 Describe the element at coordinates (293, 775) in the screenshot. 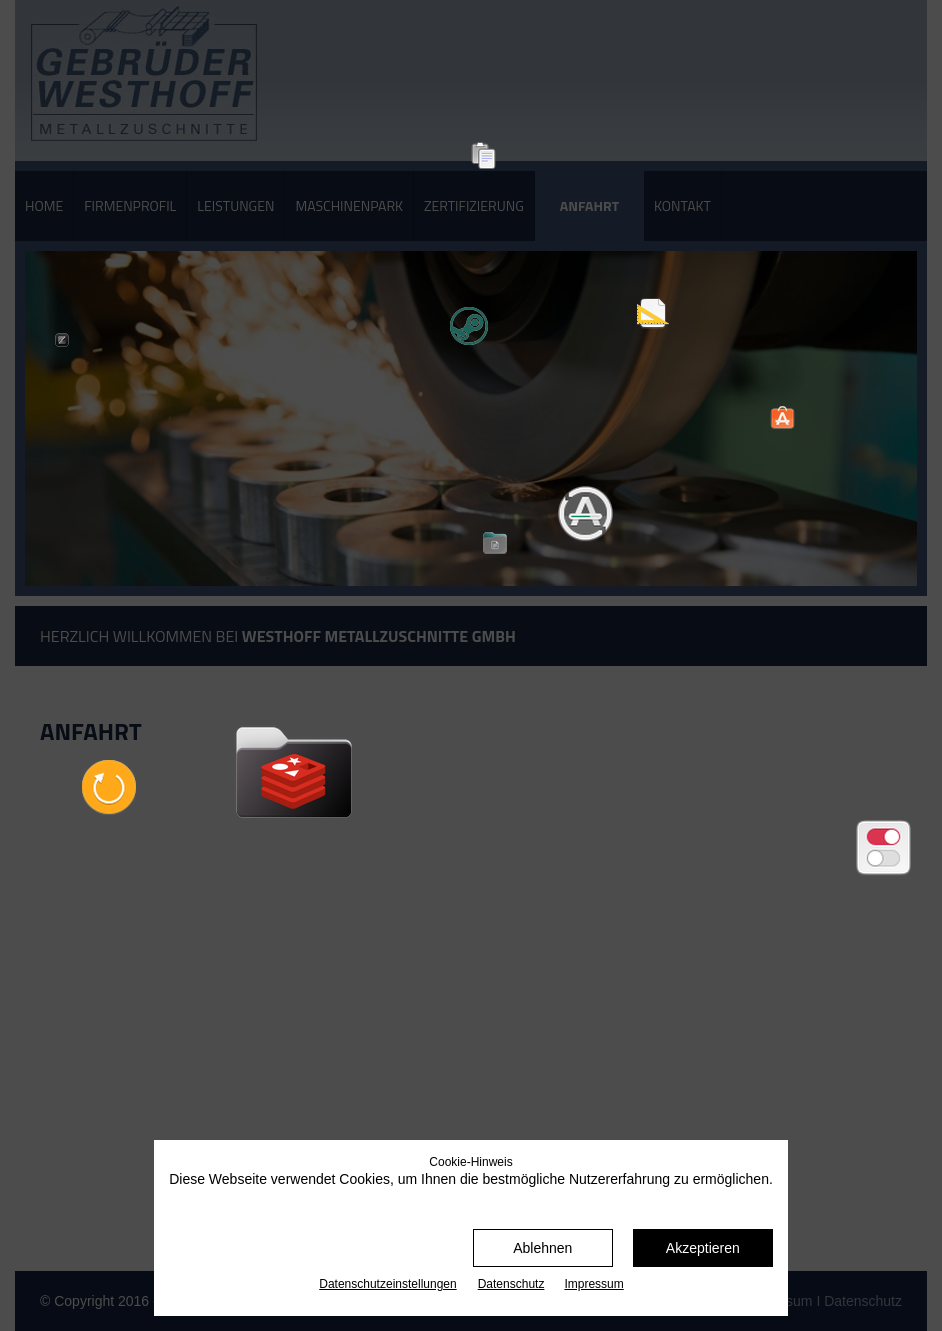

I see `open redis database project folder` at that location.